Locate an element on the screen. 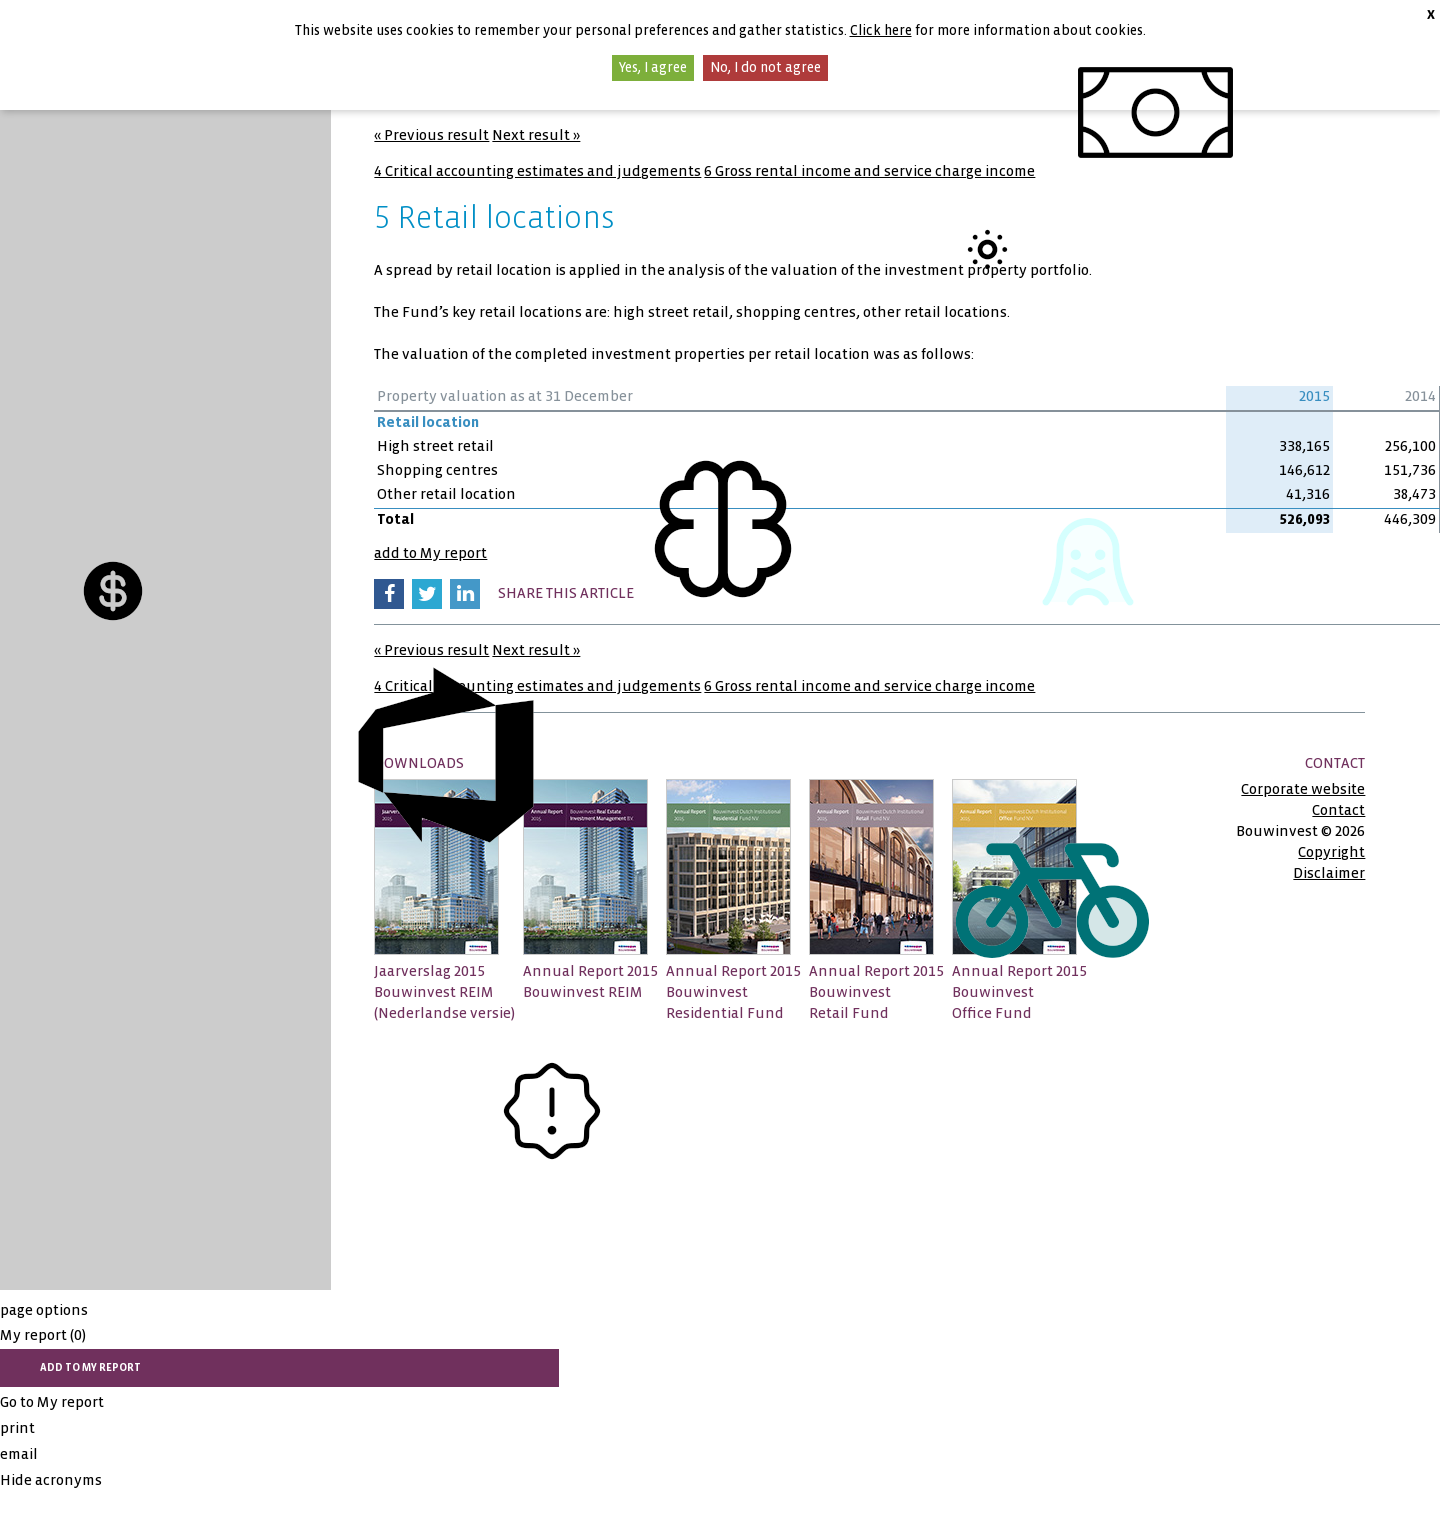  open azure devops integration is located at coordinates (446, 755).